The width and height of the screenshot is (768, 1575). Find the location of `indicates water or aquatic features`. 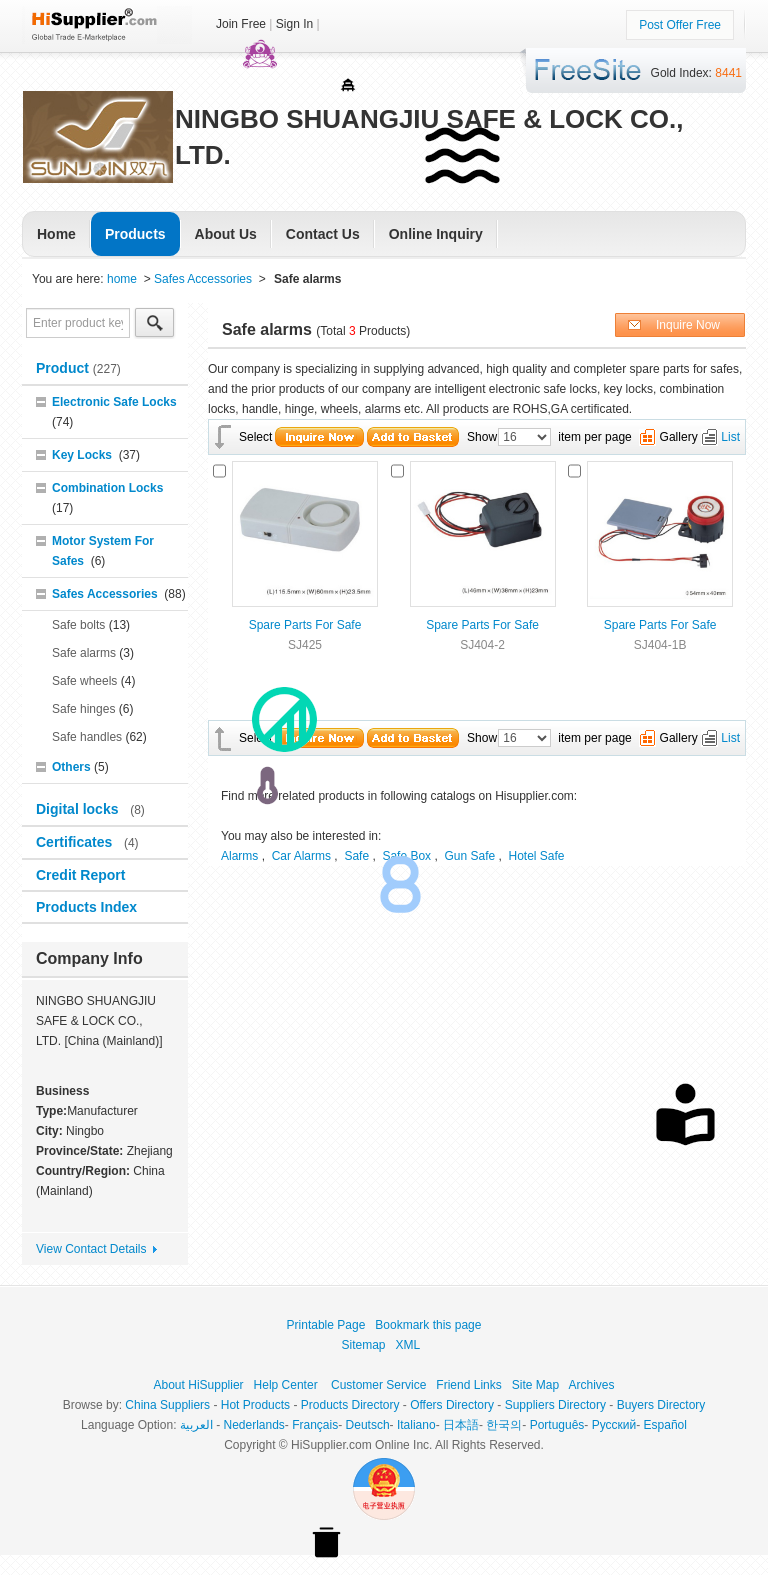

indicates water or aquatic features is located at coordinates (462, 155).